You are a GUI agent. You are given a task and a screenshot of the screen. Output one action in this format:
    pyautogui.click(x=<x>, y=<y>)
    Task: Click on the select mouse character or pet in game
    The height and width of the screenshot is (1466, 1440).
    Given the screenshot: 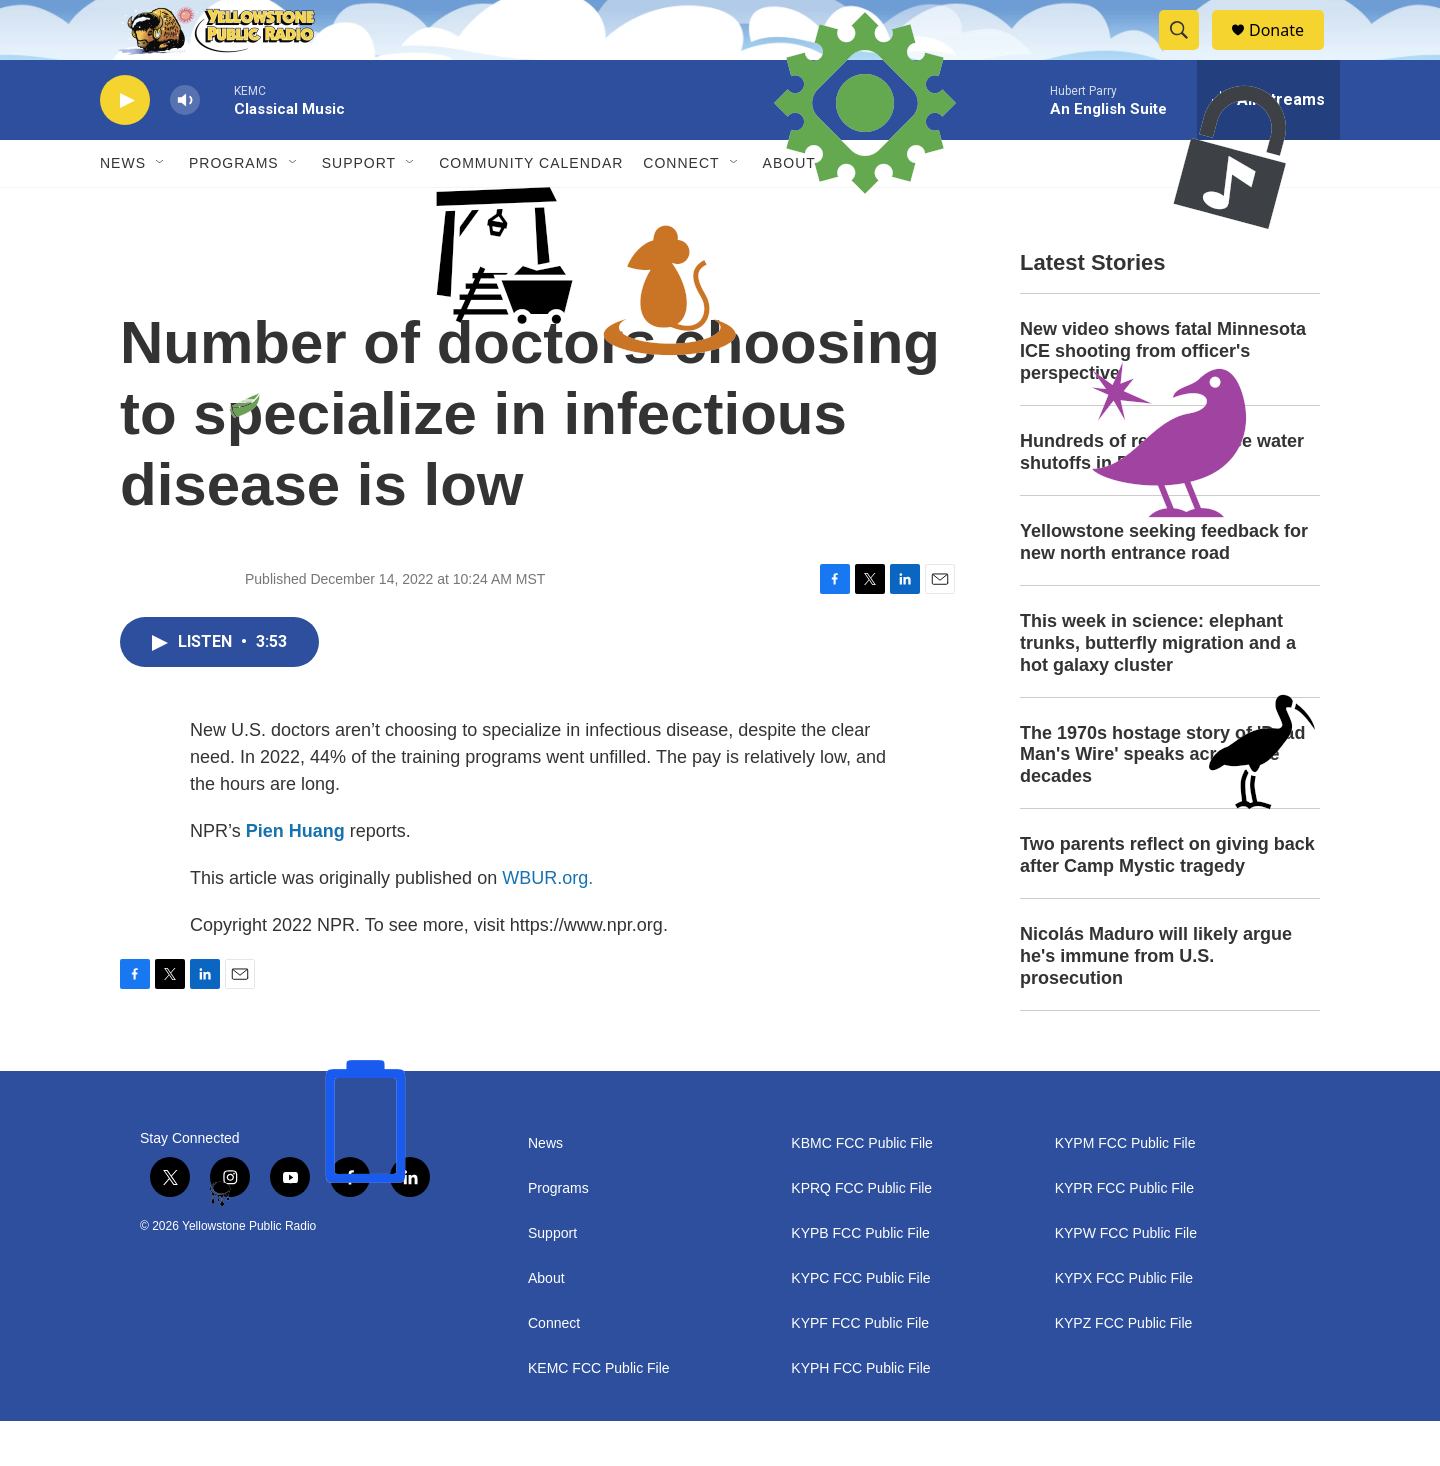 What is the action you would take?
    pyautogui.click(x=670, y=290)
    